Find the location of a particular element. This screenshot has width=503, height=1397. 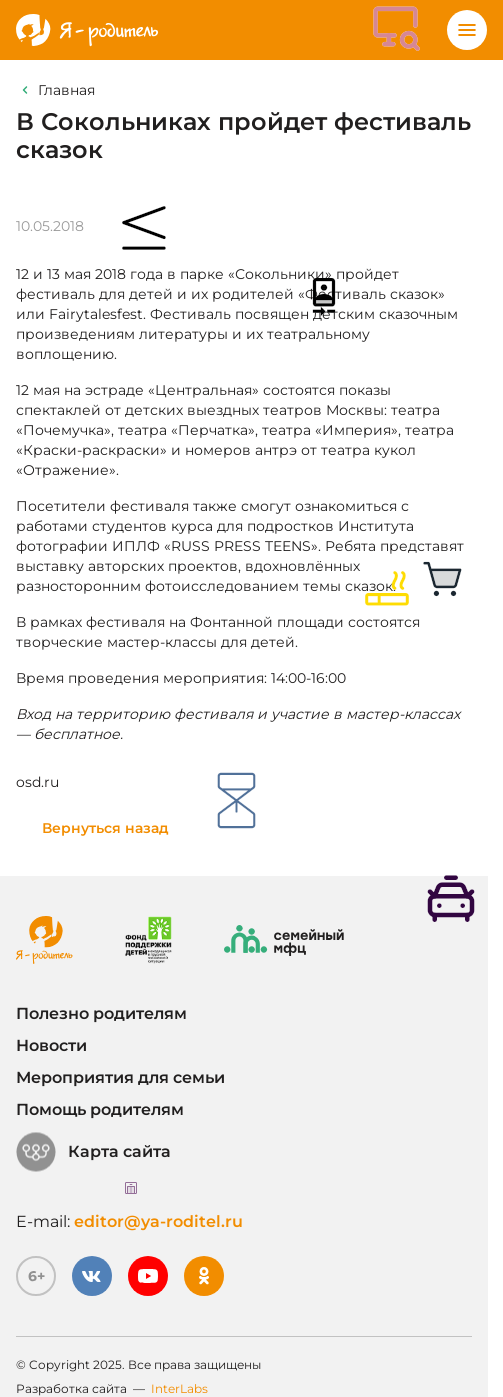

switch to front-facing camera is located at coordinates (324, 297).